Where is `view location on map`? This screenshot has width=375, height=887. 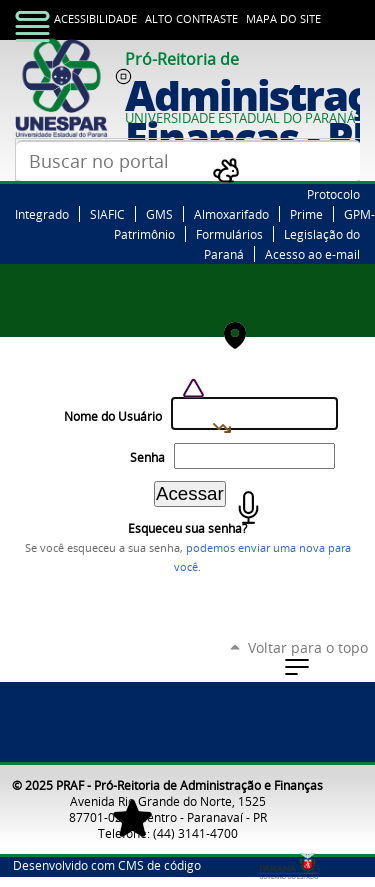 view location on map is located at coordinates (235, 335).